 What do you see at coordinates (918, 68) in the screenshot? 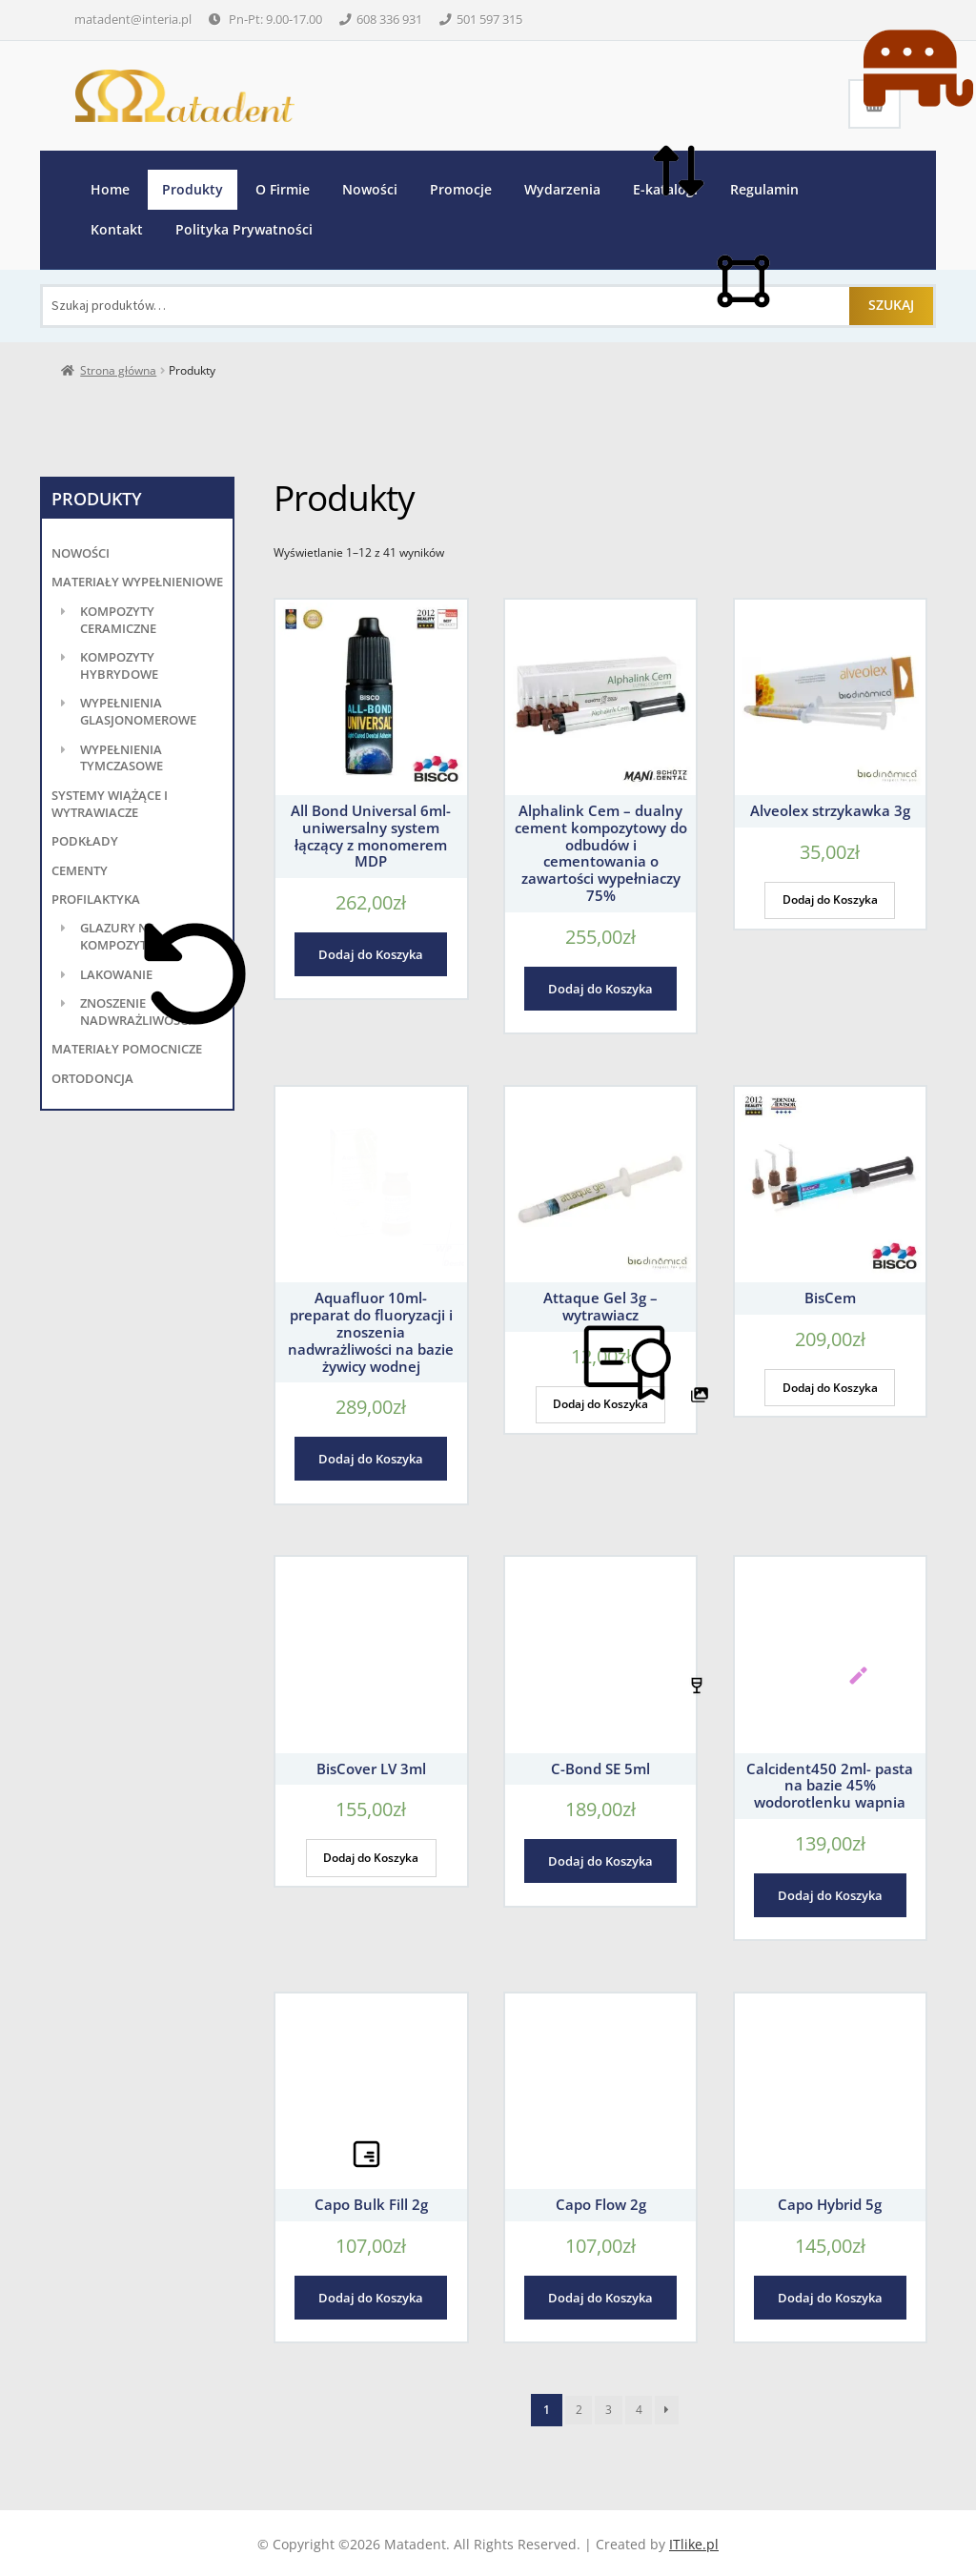
I see `indicates republican party affiliation` at bounding box center [918, 68].